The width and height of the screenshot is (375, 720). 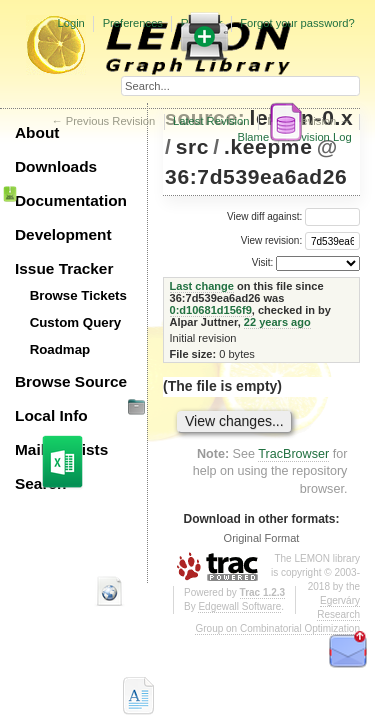 I want to click on open a database template file, so click(x=286, y=122).